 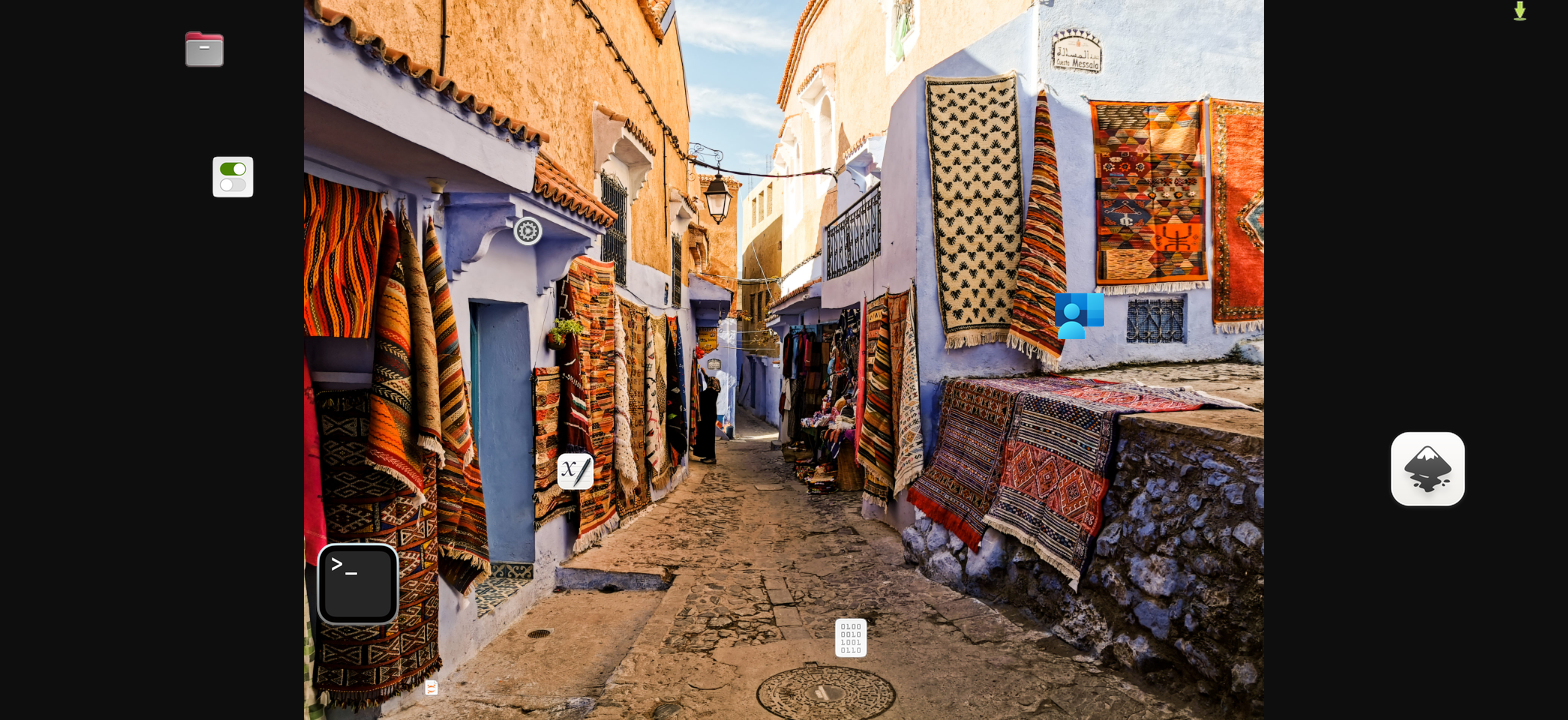 What do you see at coordinates (358, 584) in the screenshot?
I see `open terminal app` at bounding box center [358, 584].